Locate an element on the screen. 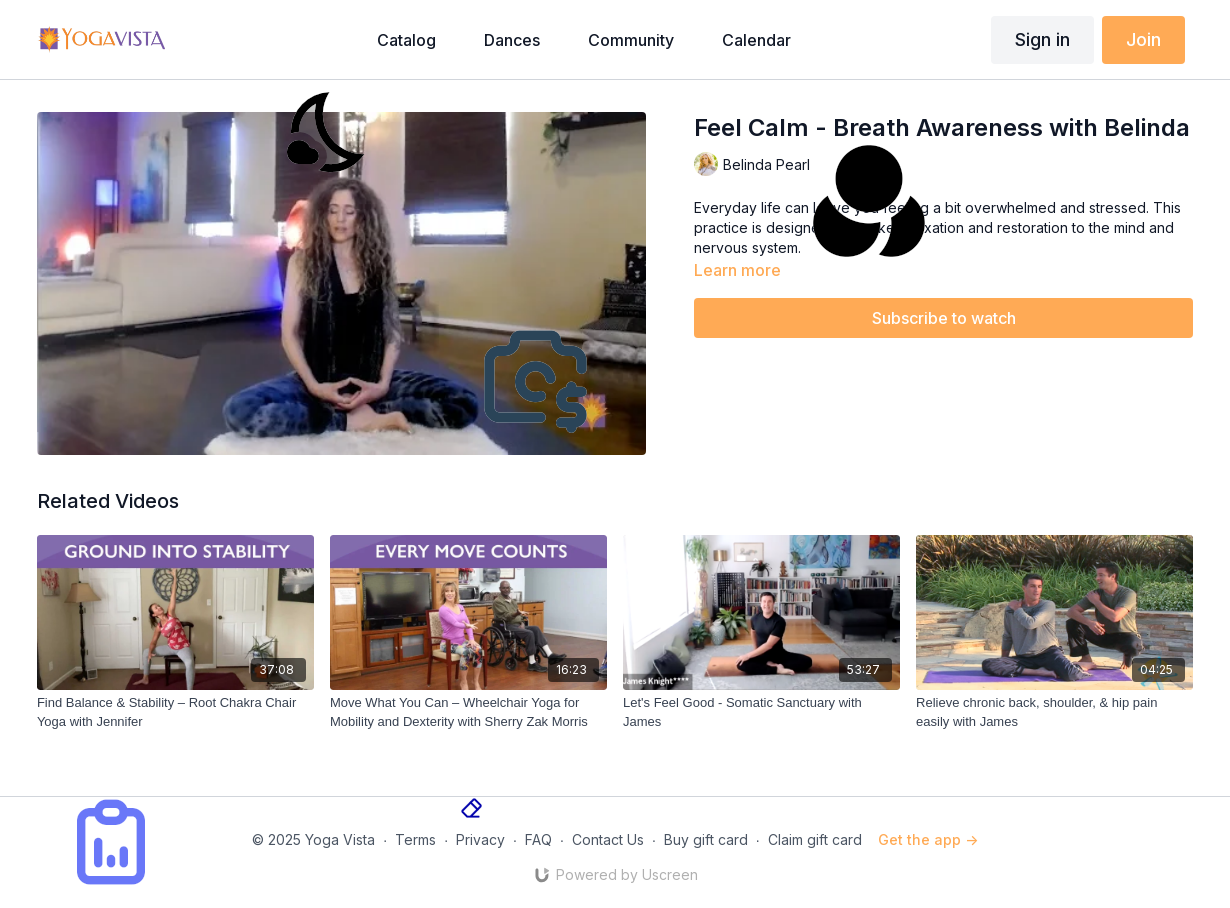 The width and height of the screenshot is (1230, 908). apply filters to refine results is located at coordinates (869, 201).